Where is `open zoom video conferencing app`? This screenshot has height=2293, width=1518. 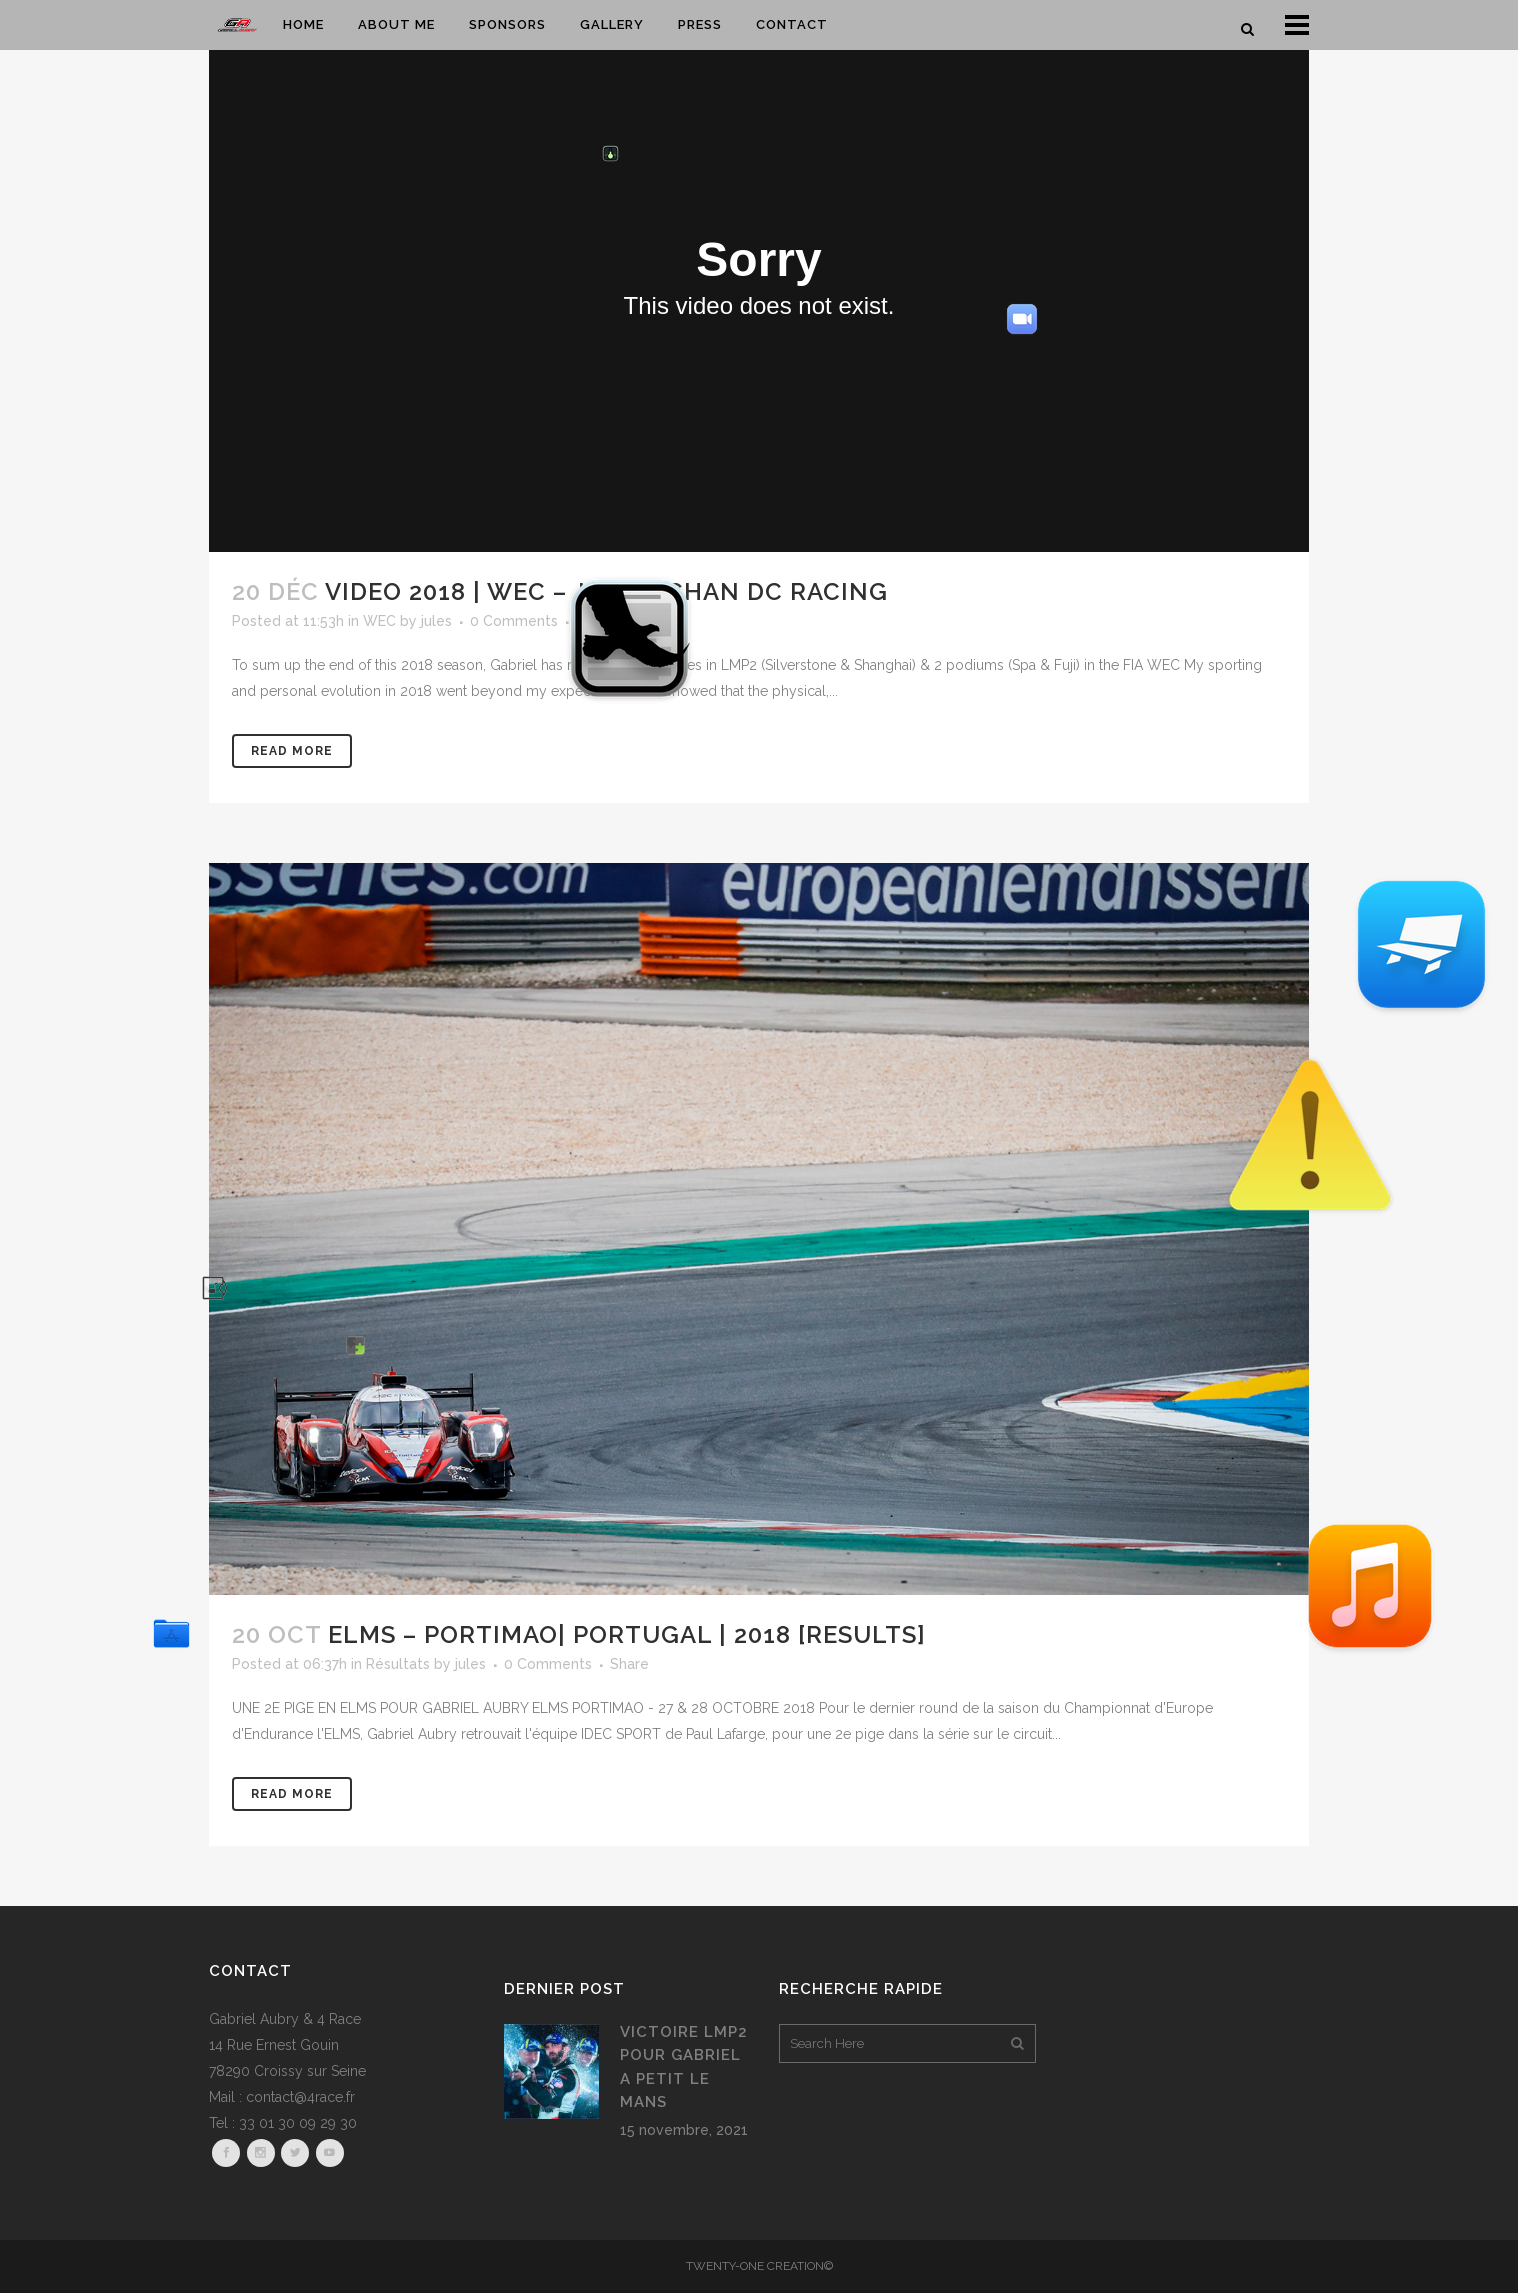
open zoom video conferencing app is located at coordinates (1022, 319).